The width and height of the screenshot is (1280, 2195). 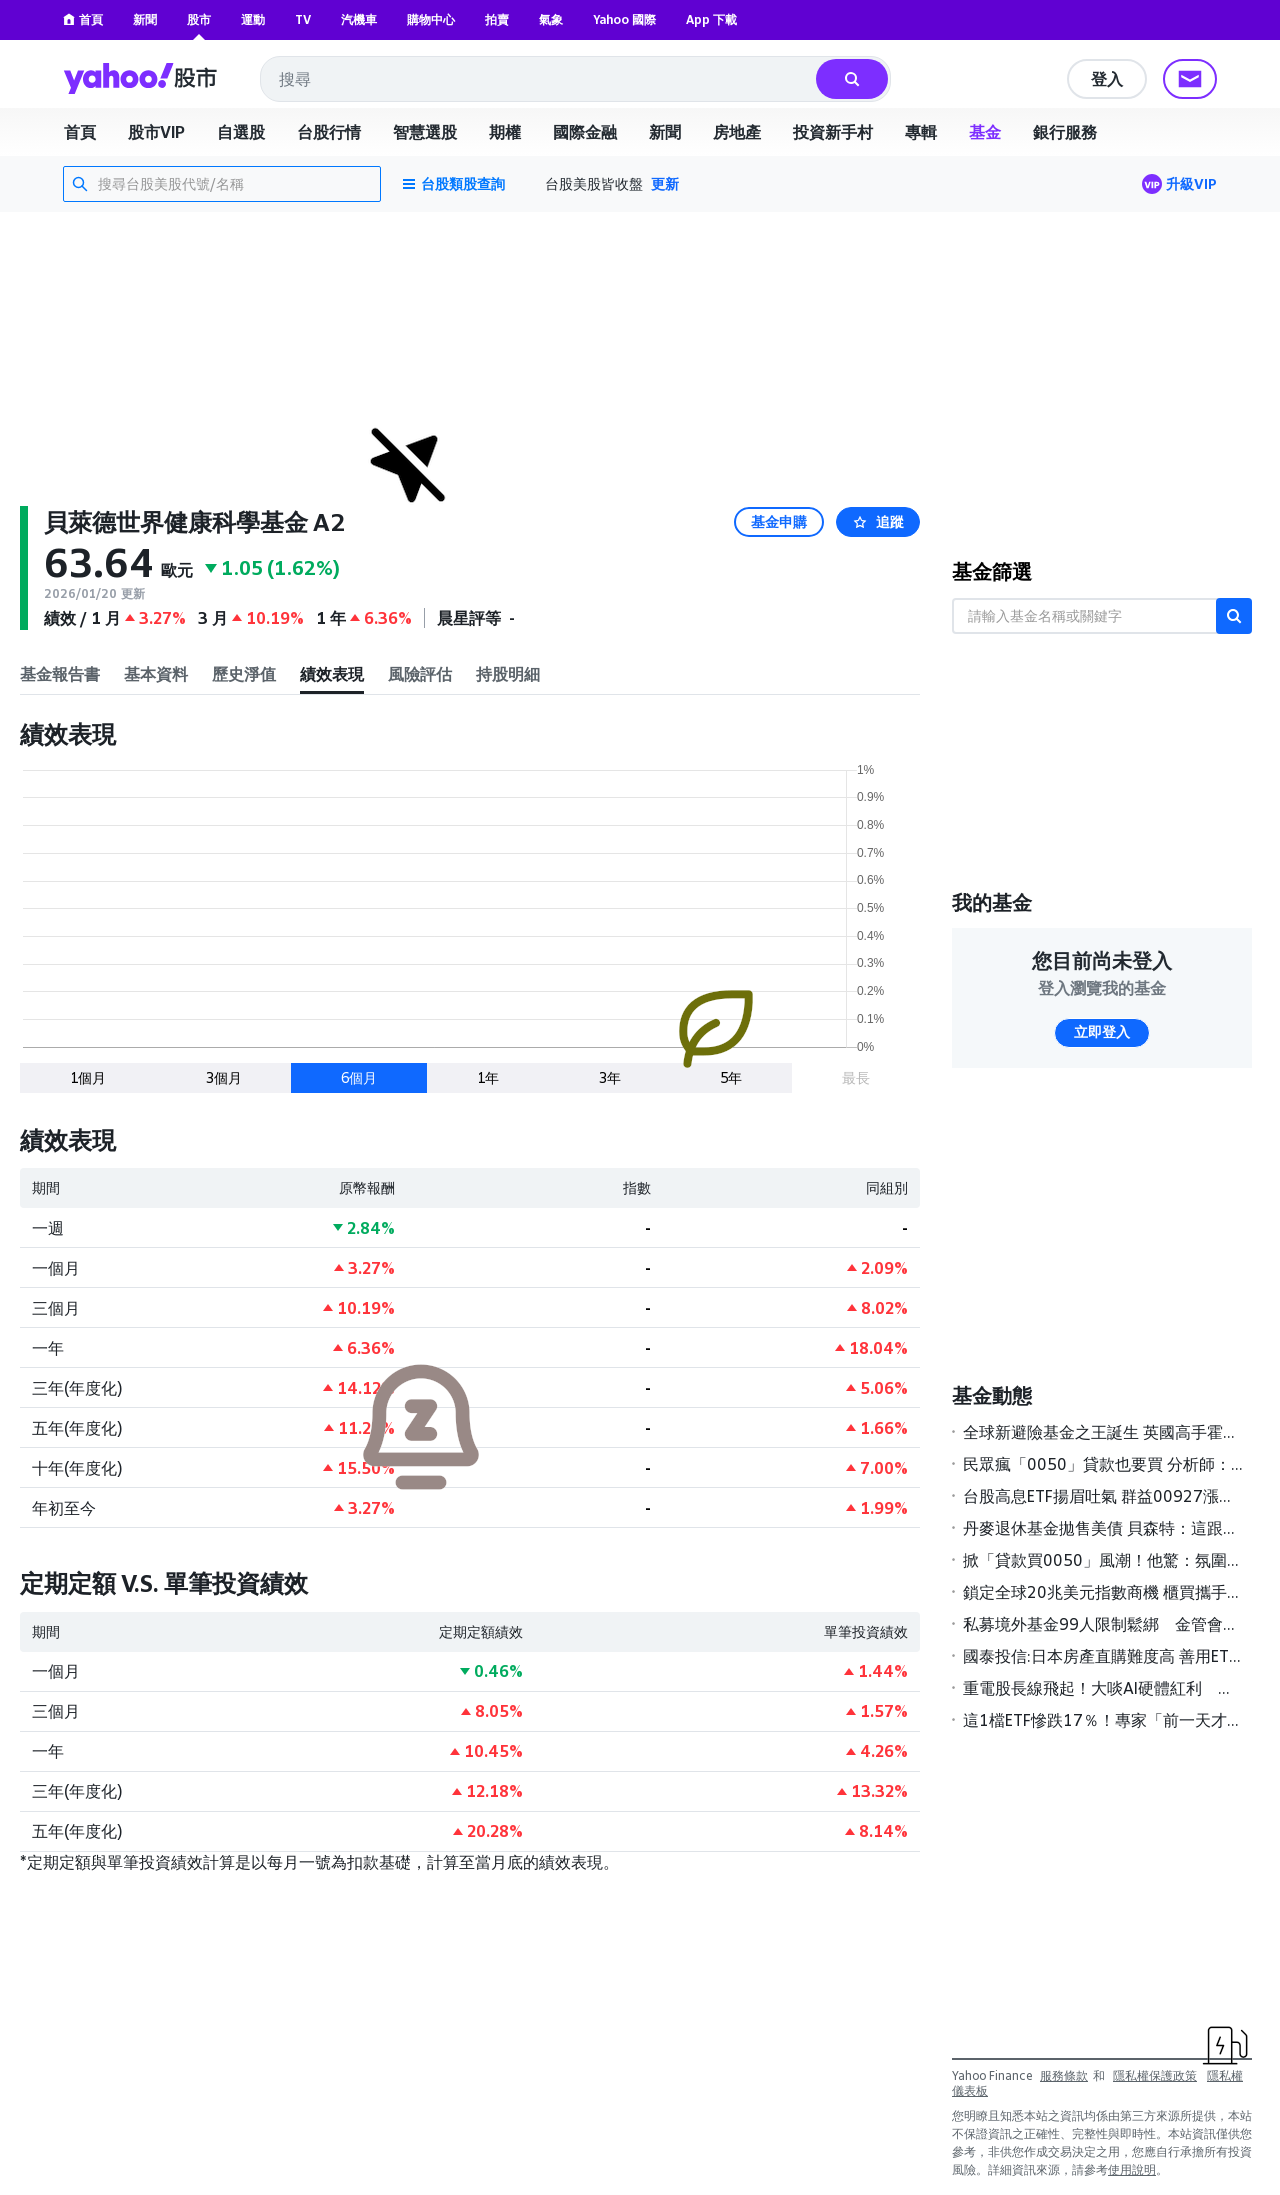 What do you see at coordinates (716, 1027) in the screenshot?
I see `view eco-friendly or sustainable options` at bounding box center [716, 1027].